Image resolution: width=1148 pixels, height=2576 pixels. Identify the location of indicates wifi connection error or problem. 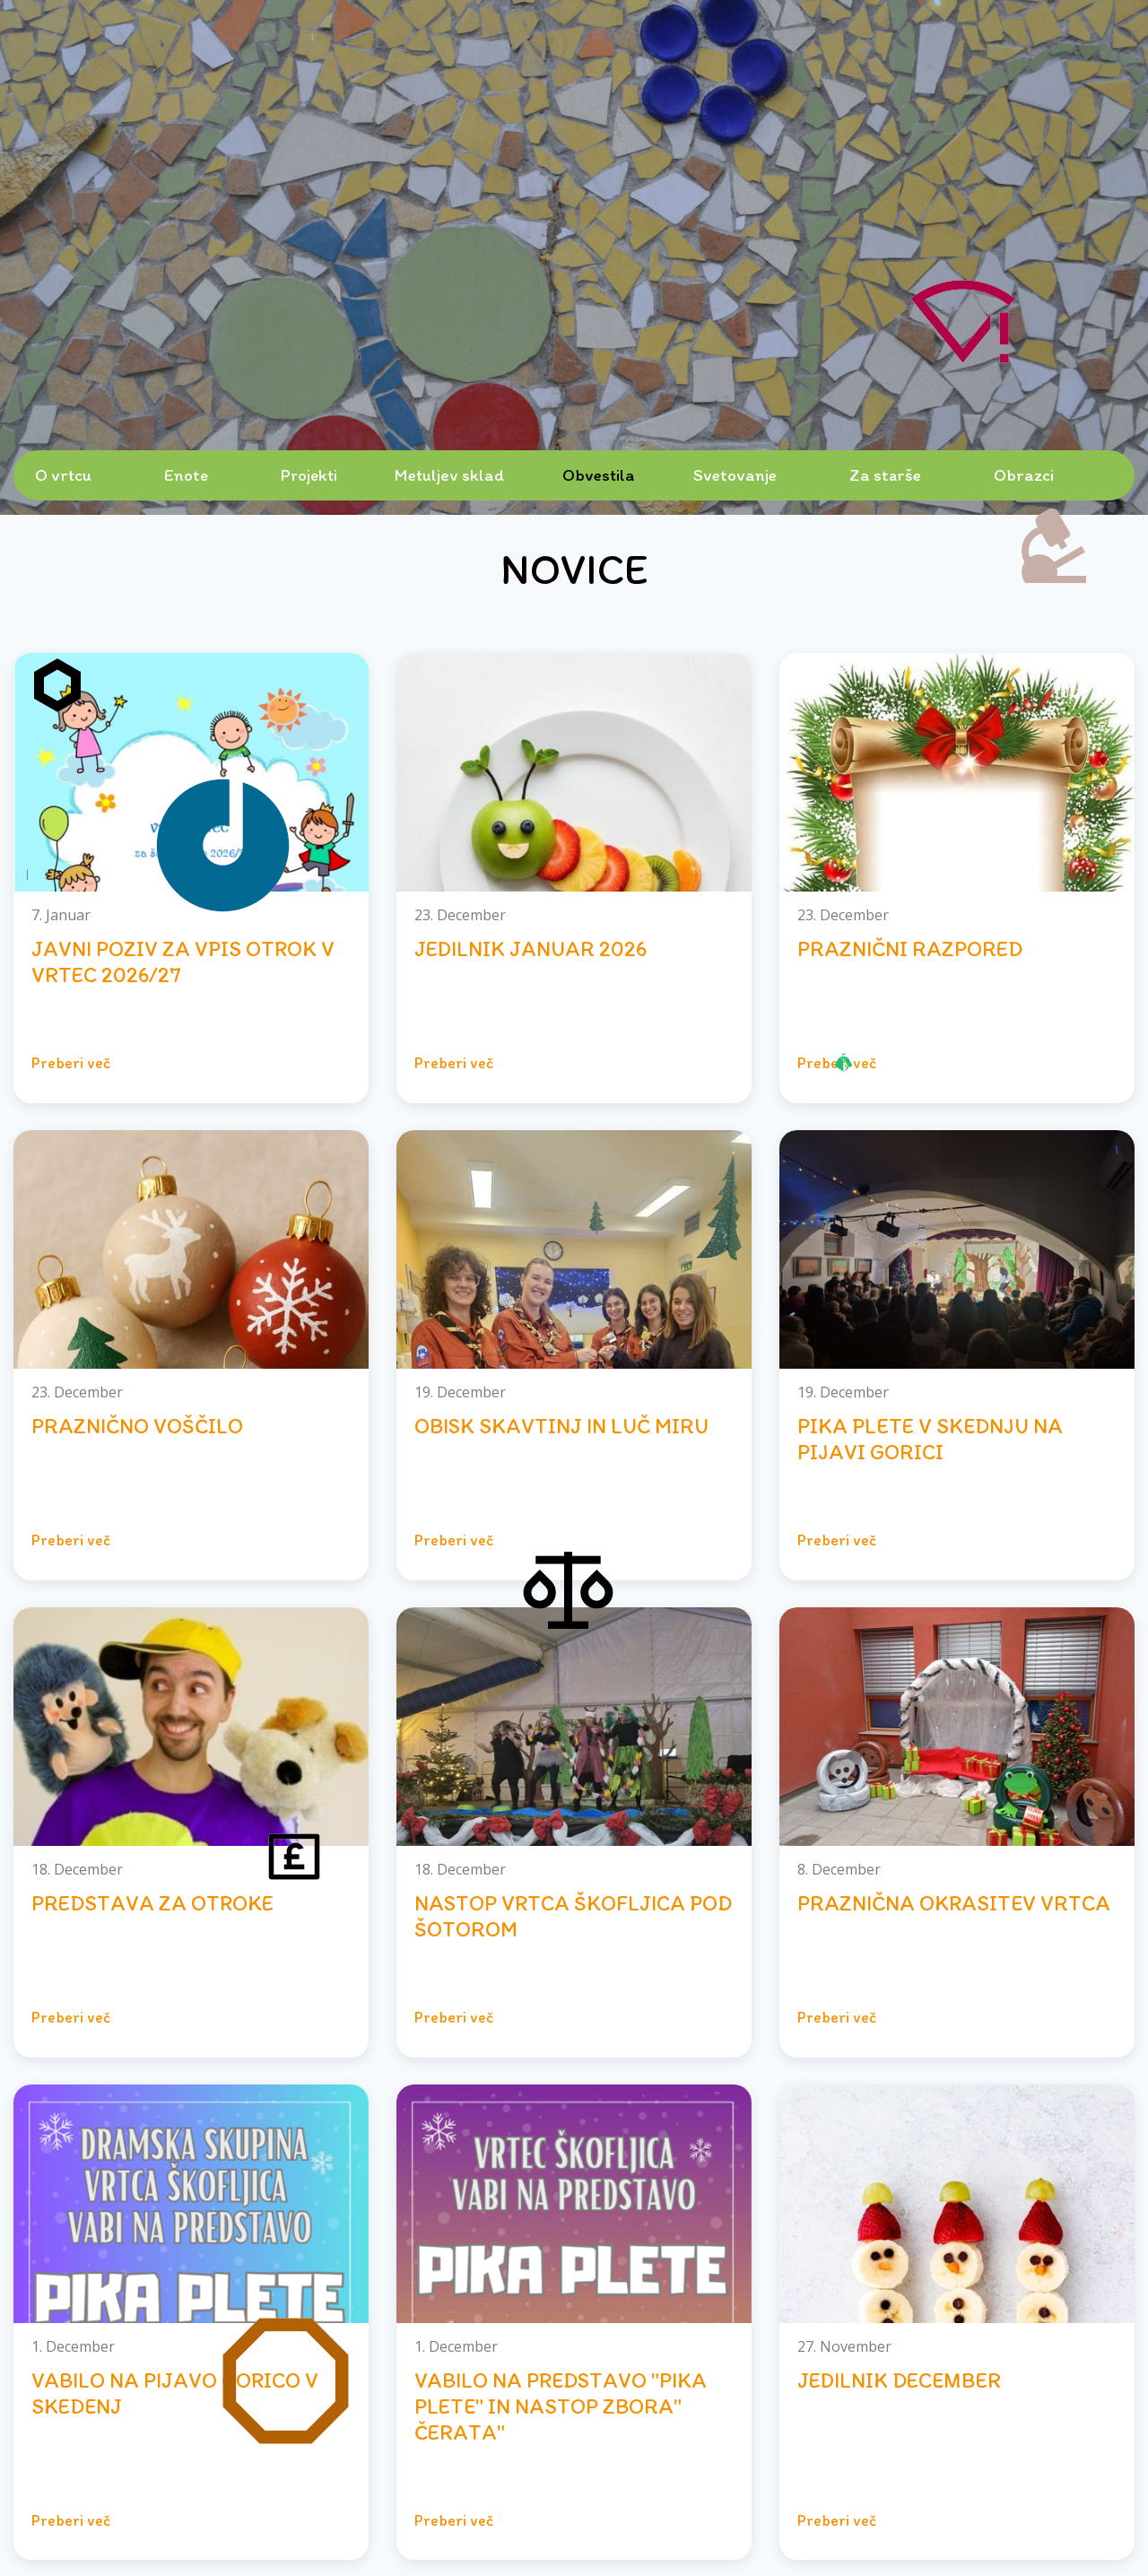
(962, 321).